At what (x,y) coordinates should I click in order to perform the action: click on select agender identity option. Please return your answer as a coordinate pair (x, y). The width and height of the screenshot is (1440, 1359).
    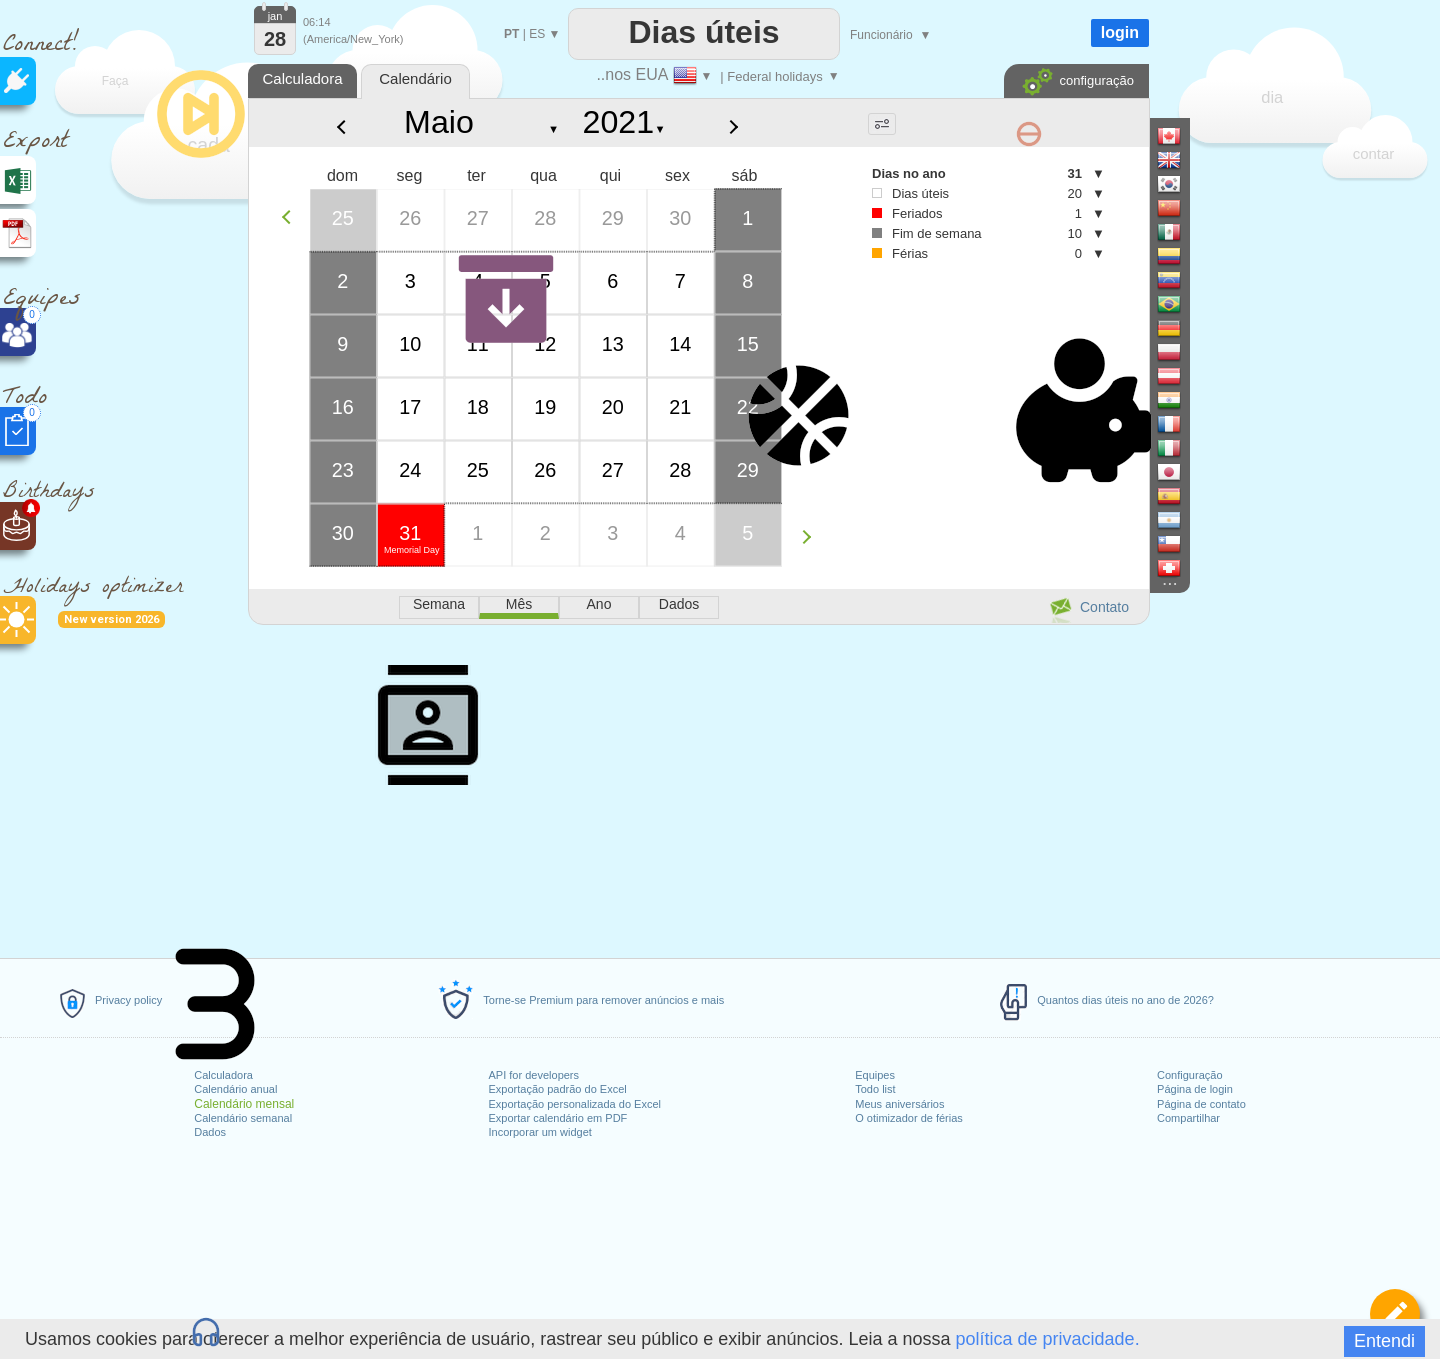
    Looking at the image, I should click on (1029, 134).